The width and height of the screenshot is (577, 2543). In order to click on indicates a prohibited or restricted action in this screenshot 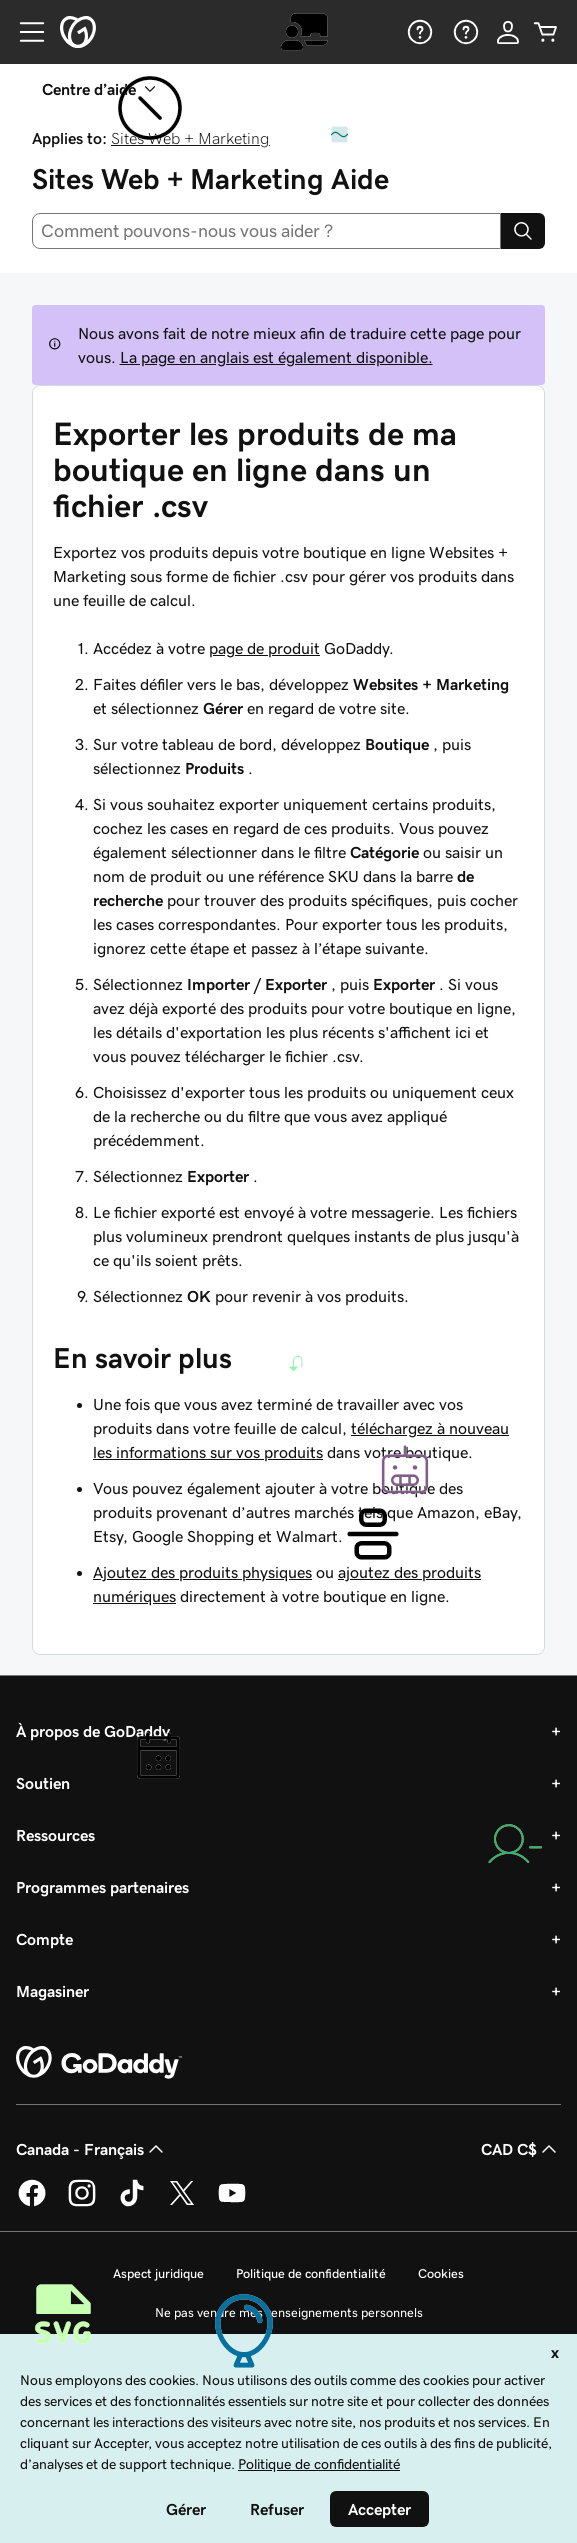, I will do `click(150, 108)`.